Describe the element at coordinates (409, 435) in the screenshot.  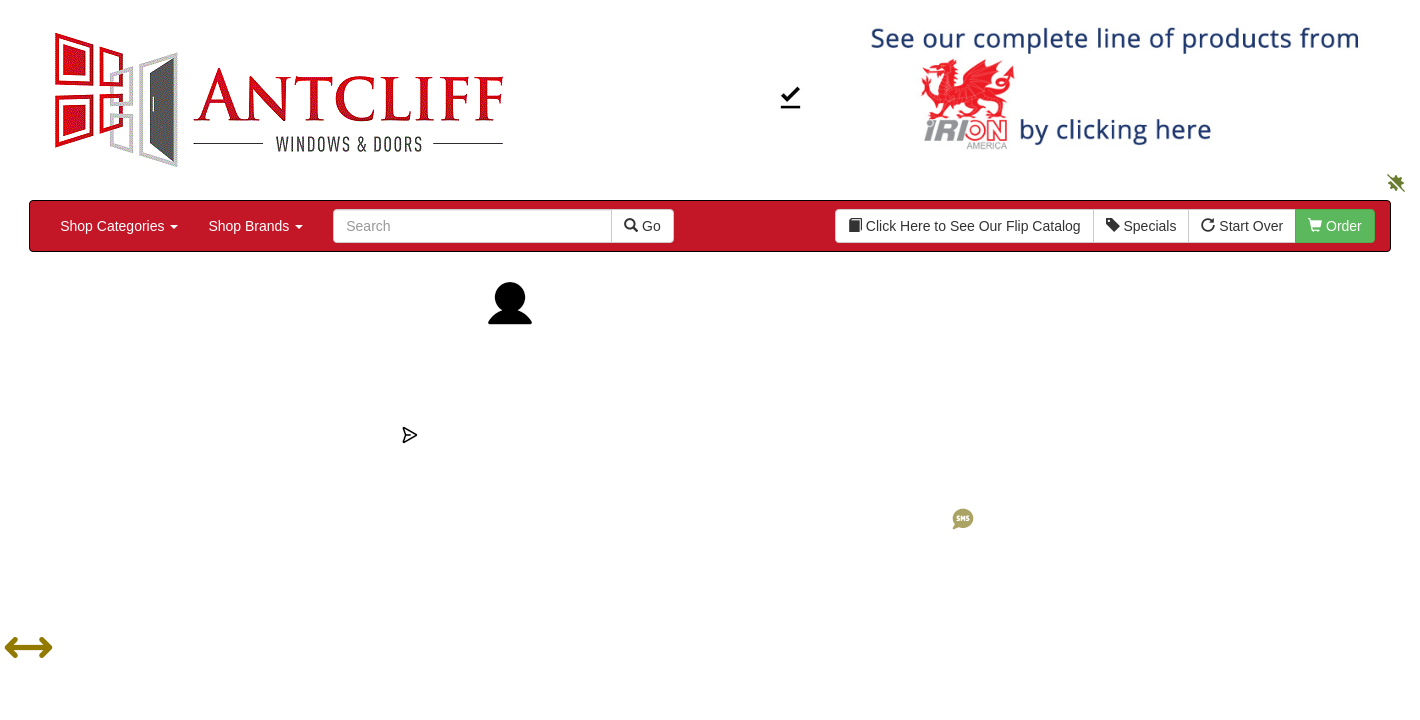
I see `send a message` at that location.